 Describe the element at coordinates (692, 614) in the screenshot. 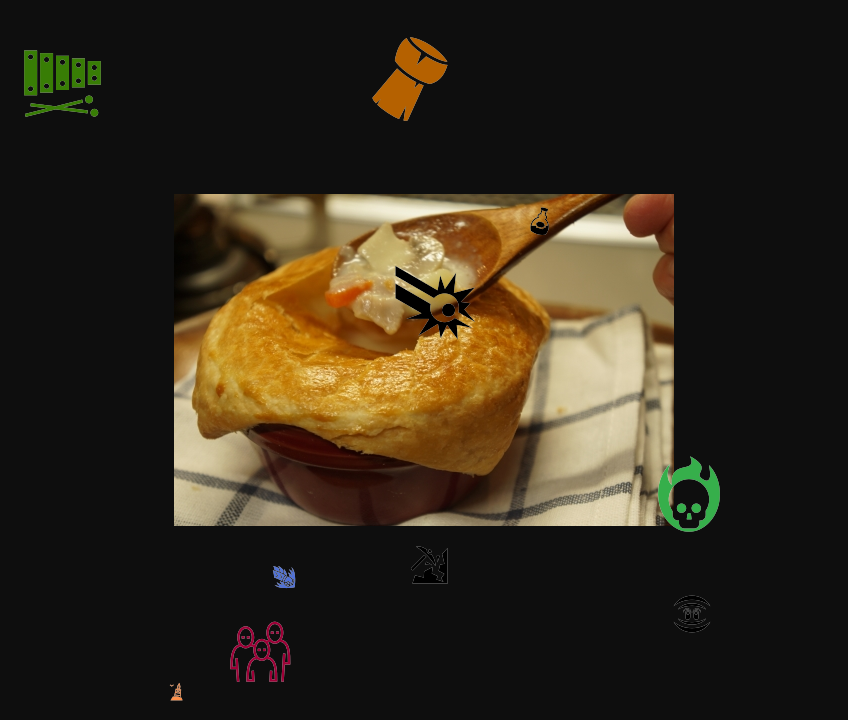

I see `a stylized character or avatar icon` at that location.